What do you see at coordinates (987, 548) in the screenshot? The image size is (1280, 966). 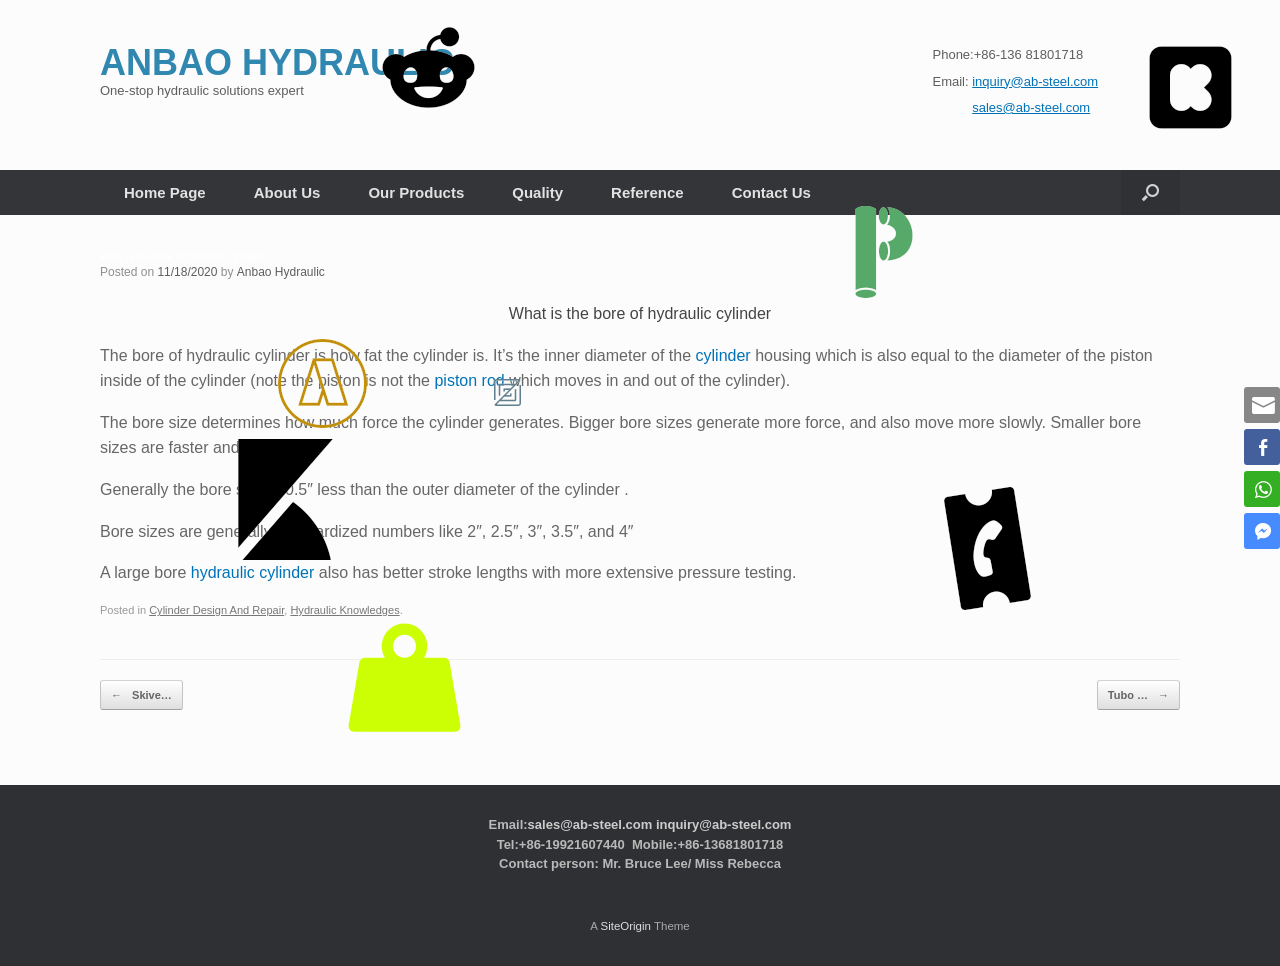 I see `open the Allociné app for movie listings and reviews` at bounding box center [987, 548].